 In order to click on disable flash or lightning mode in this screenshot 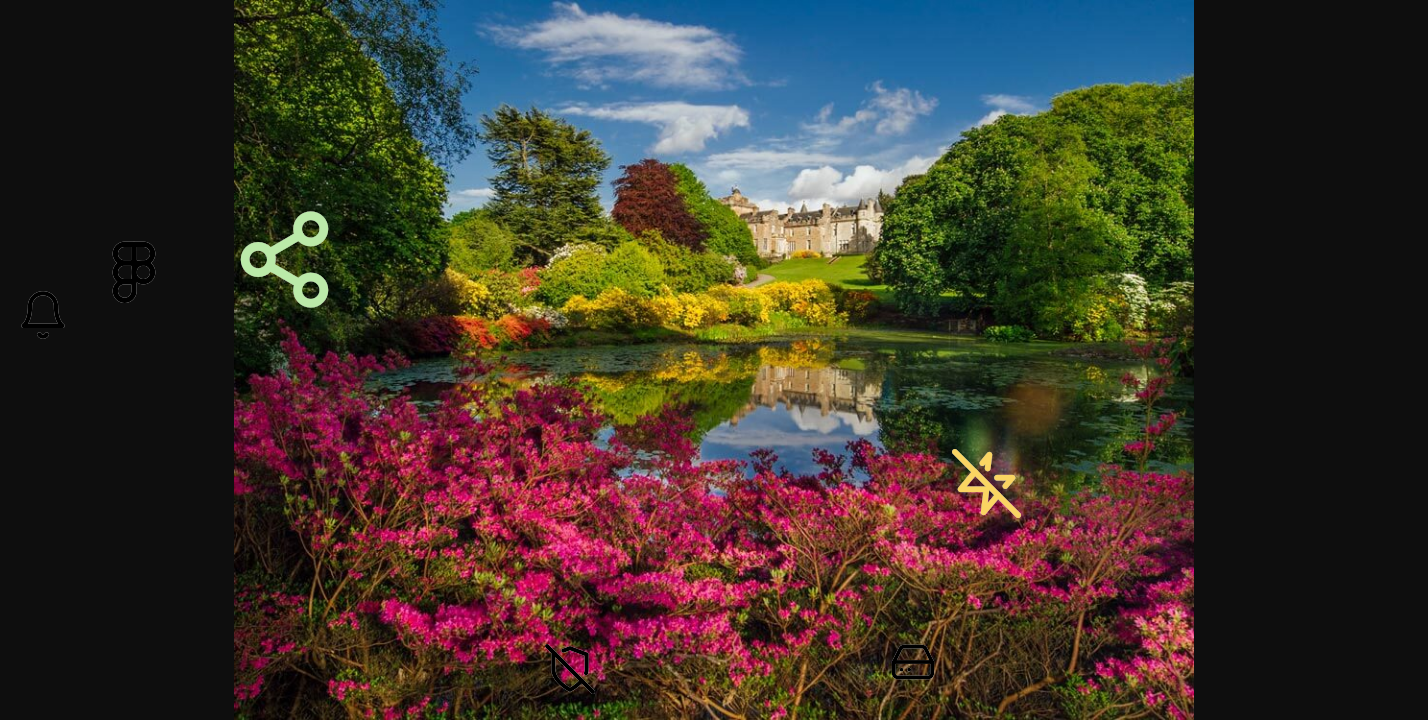, I will do `click(986, 483)`.